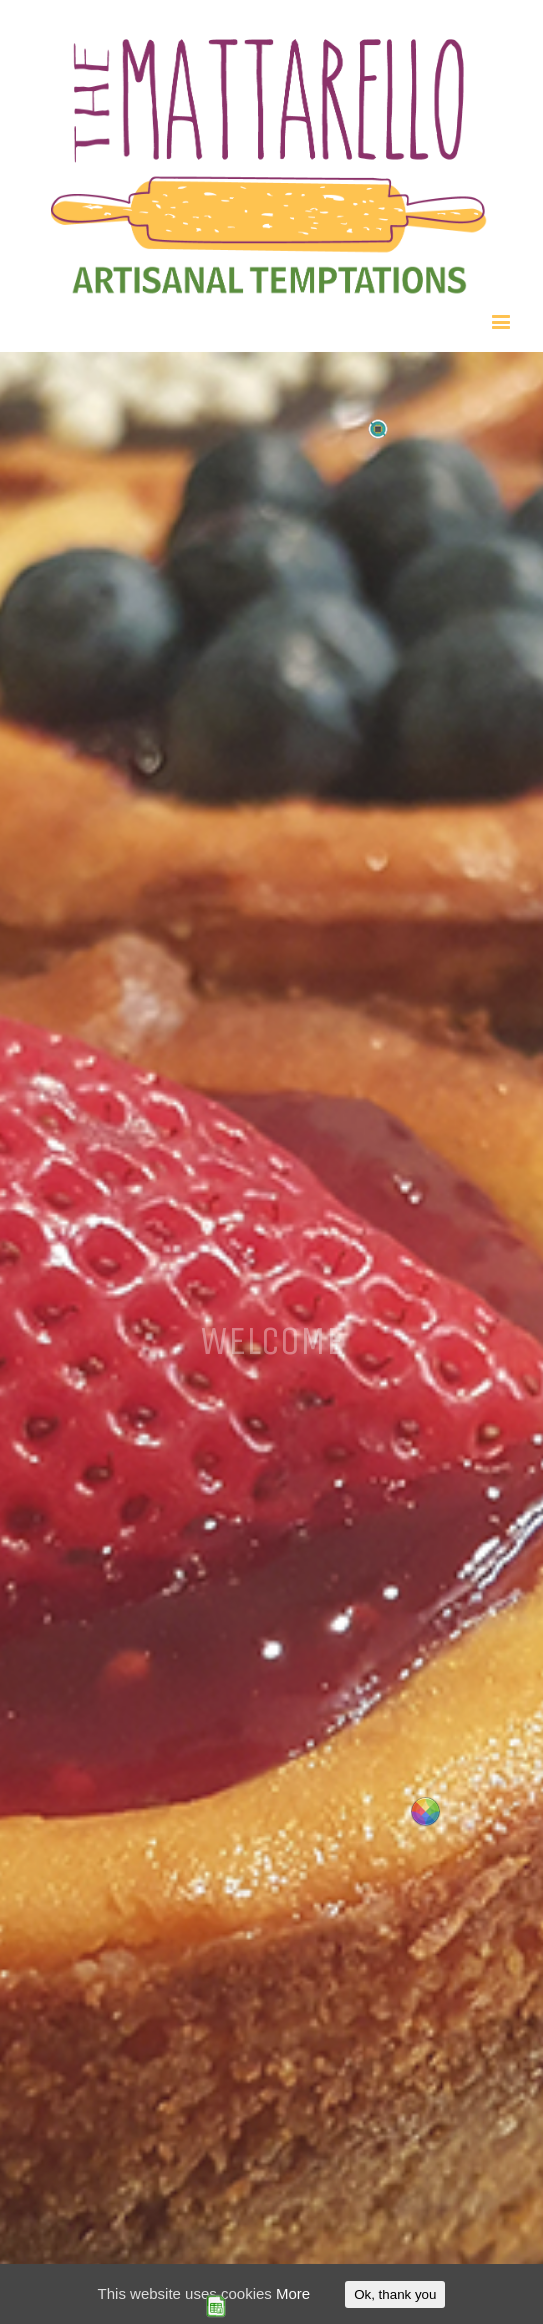 The image size is (543, 2324). I want to click on access color management settings, so click(425, 1811).